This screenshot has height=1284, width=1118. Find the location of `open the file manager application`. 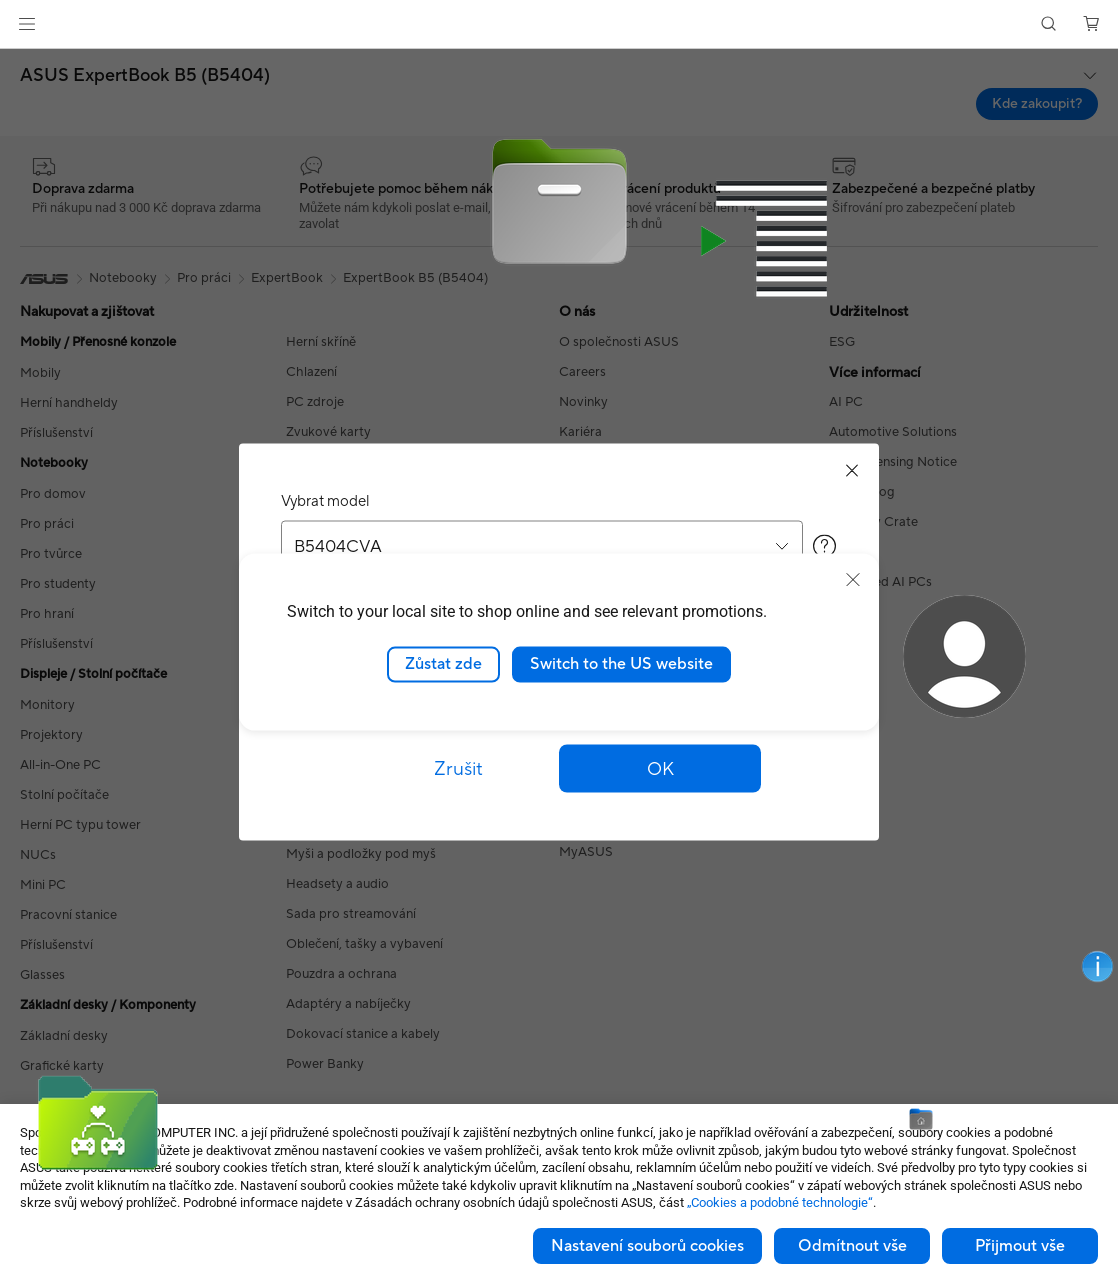

open the file manager application is located at coordinates (559, 201).